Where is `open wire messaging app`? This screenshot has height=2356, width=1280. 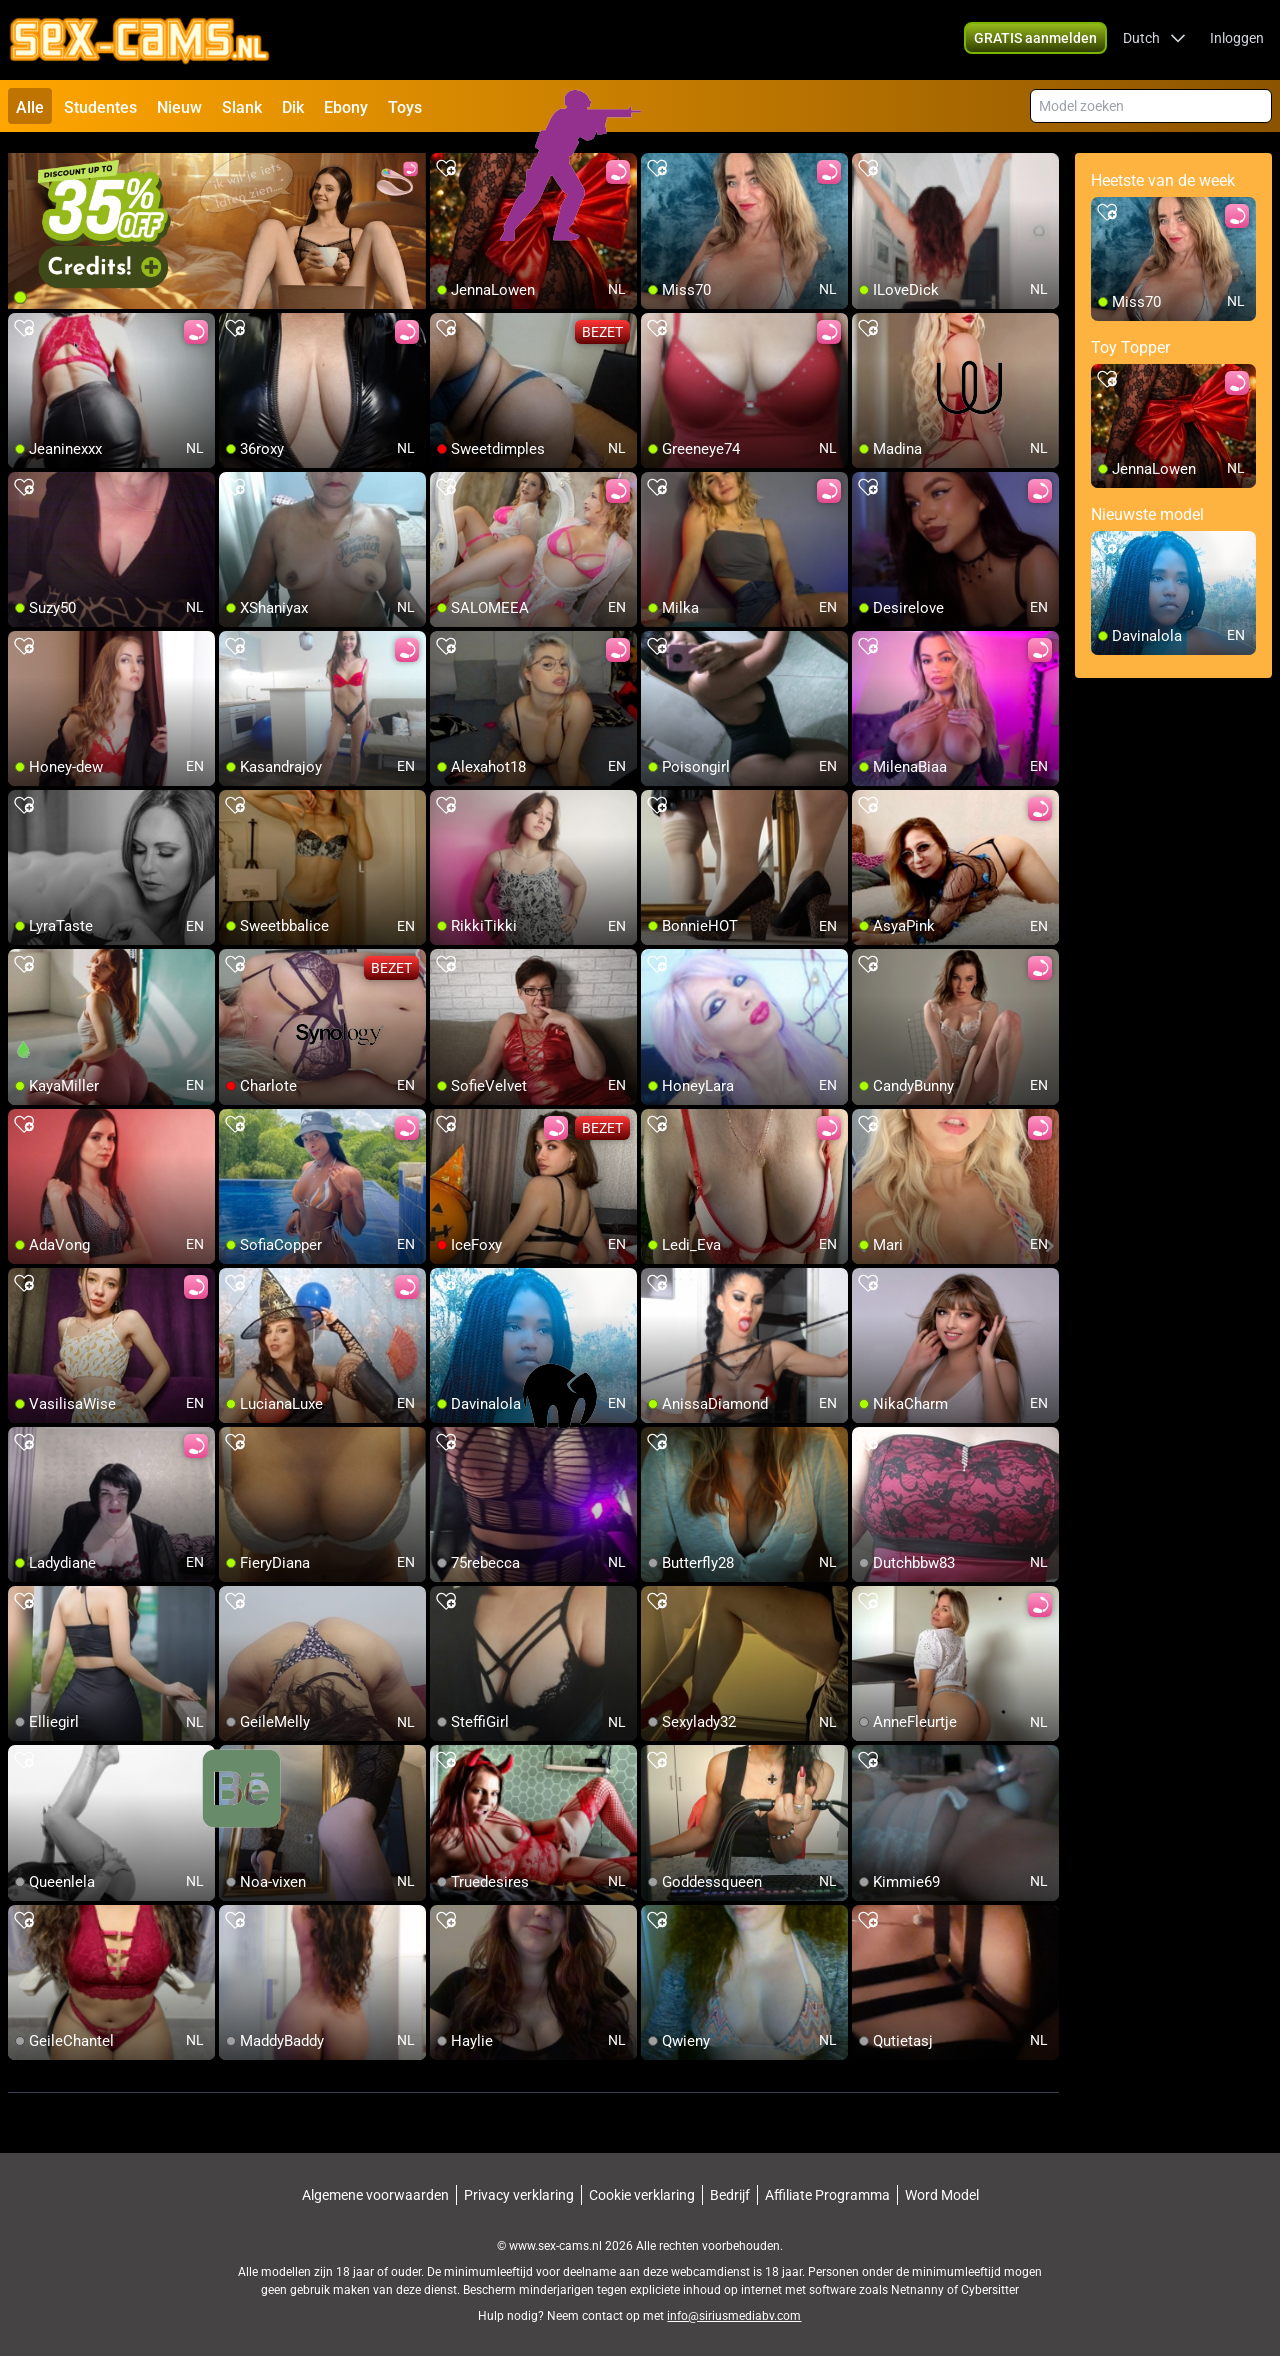 open wire messaging app is located at coordinates (969, 387).